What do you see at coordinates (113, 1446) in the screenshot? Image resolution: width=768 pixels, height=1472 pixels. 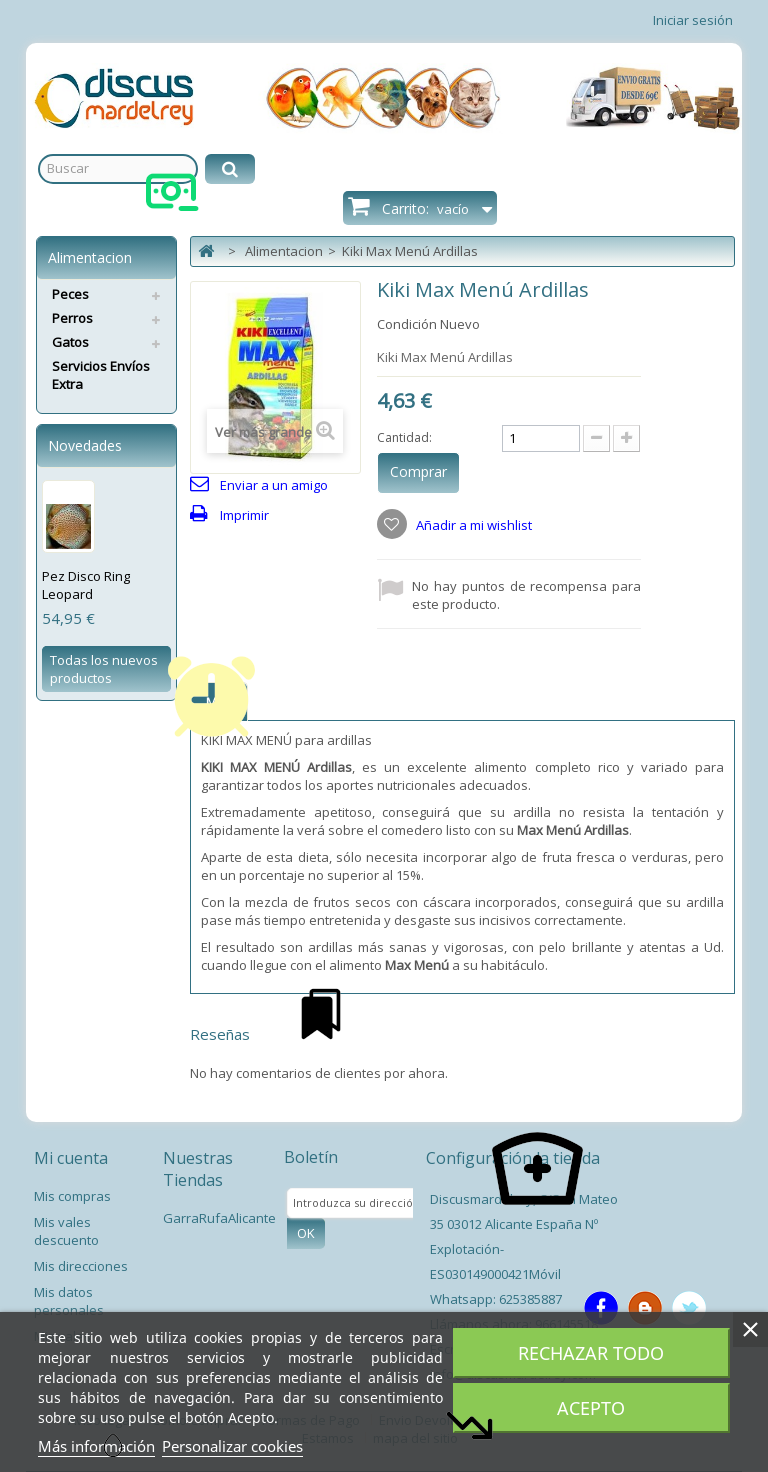 I see `indicates water or liquid-related settings` at bounding box center [113, 1446].